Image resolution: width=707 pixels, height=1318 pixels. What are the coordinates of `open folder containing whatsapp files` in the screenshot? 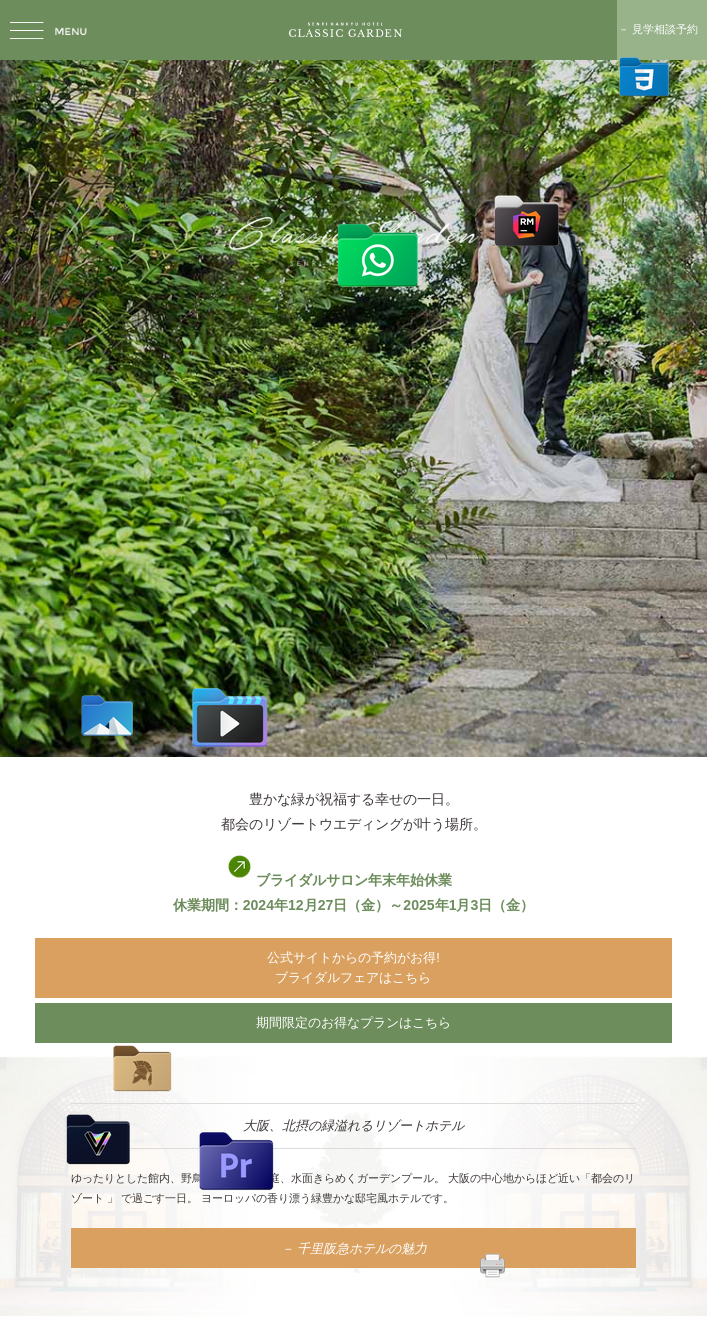 It's located at (377, 257).